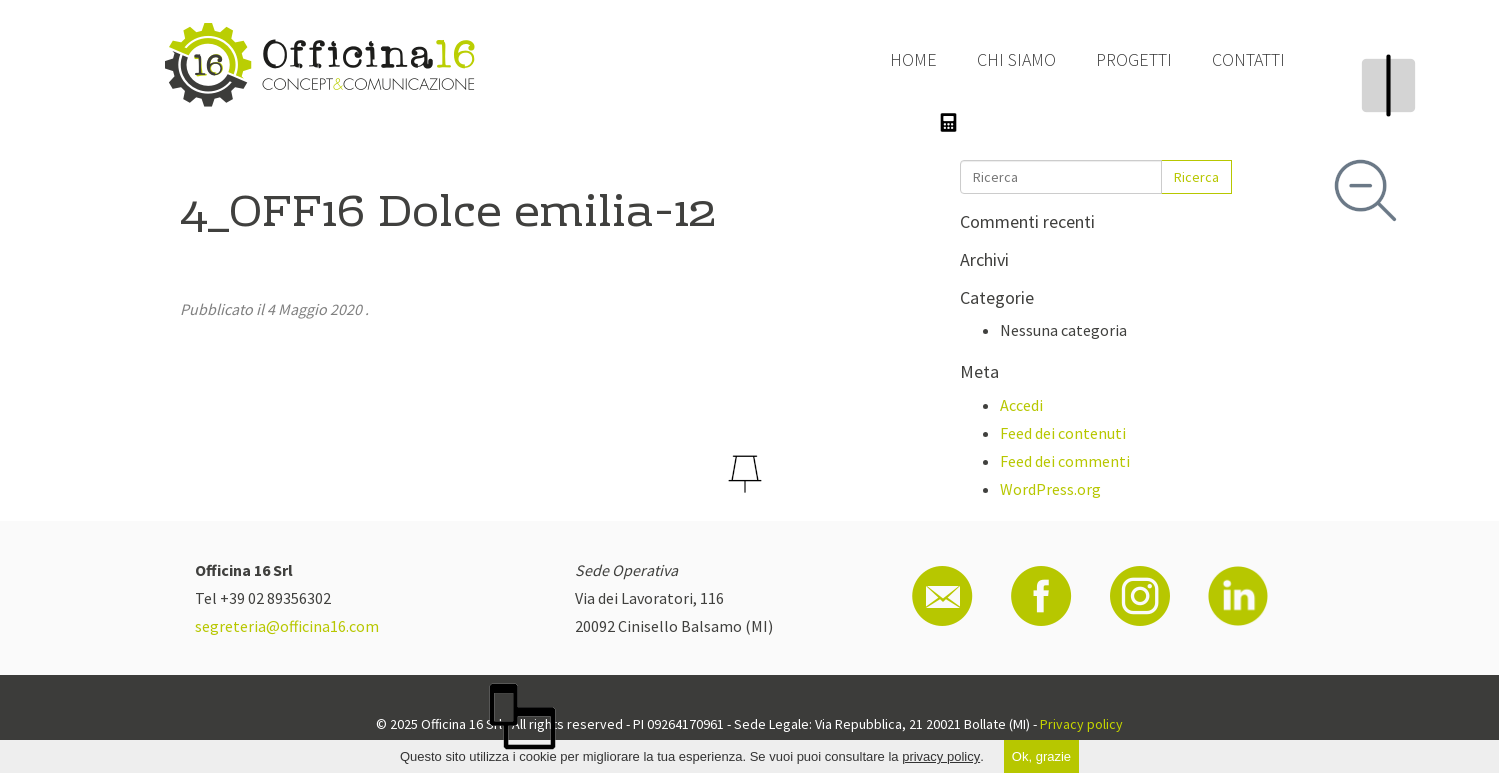  Describe the element at coordinates (1388, 85) in the screenshot. I see `visual separator between UI elements` at that location.